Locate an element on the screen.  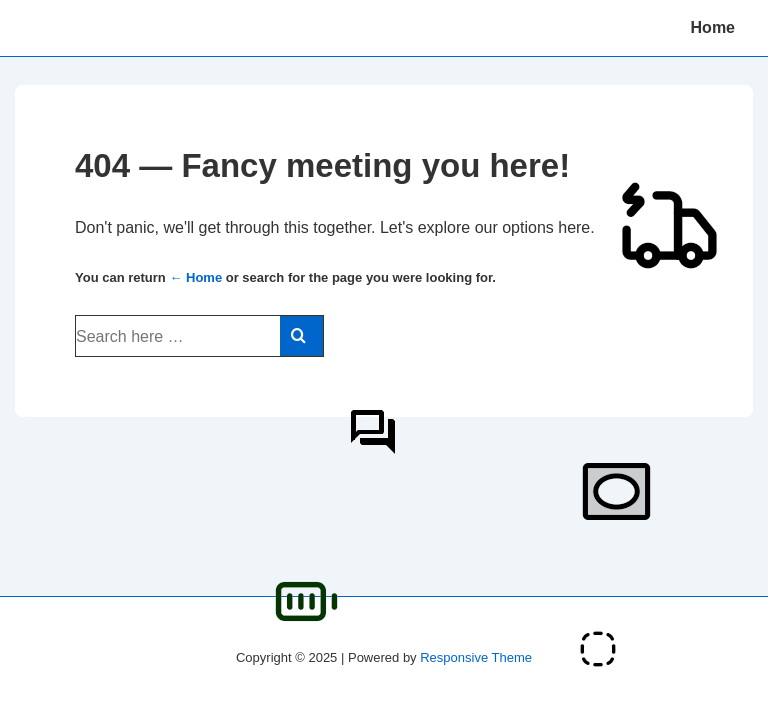
select electric vehicle delivery option is located at coordinates (669, 225).